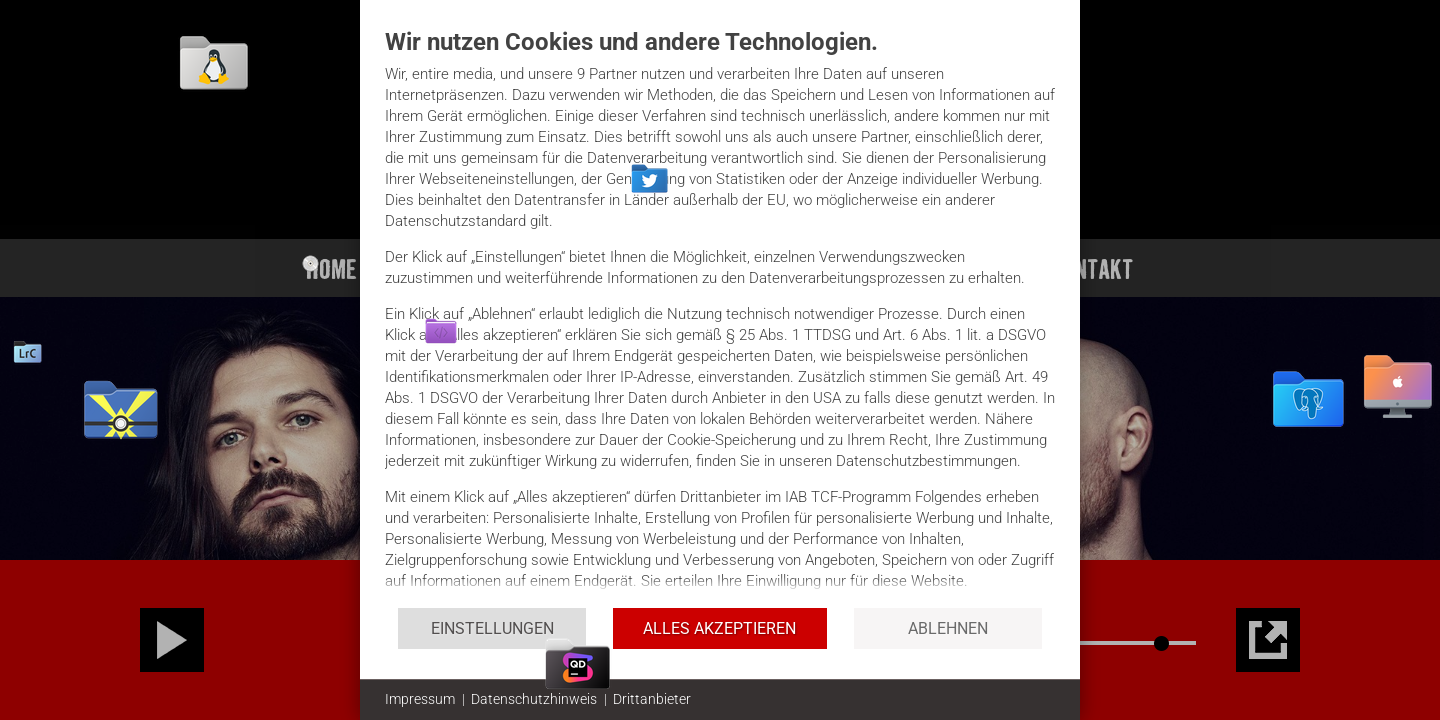  I want to click on open folder containing postgresql database files, so click(1308, 401).